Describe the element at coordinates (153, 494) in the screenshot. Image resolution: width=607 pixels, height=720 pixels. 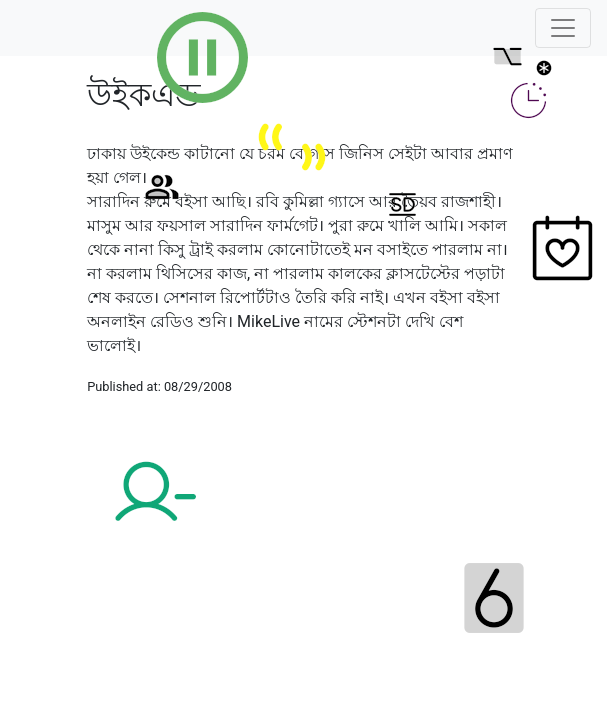
I see `remove a user or contact` at that location.